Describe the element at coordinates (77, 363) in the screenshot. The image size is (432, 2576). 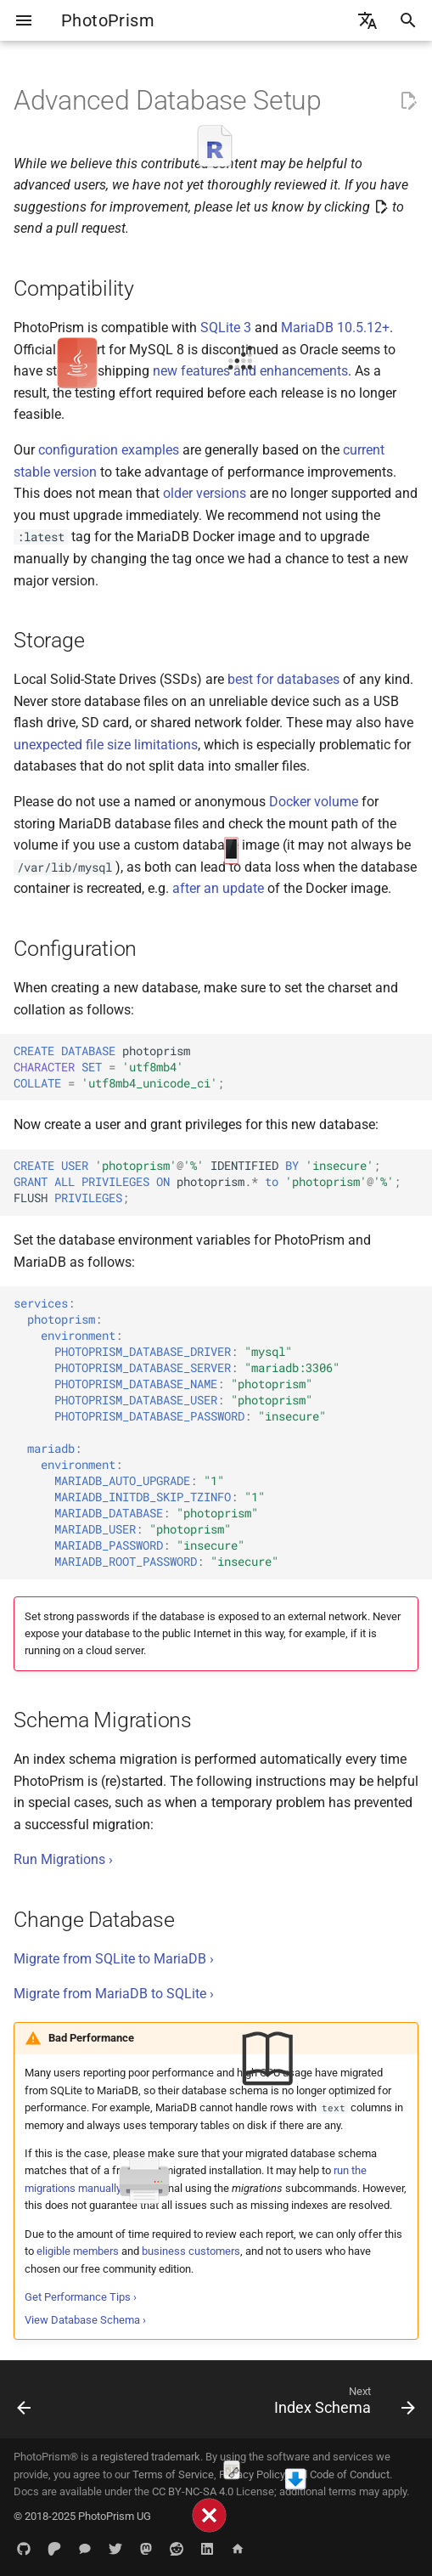
I see `indicates a java source code file` at that location.